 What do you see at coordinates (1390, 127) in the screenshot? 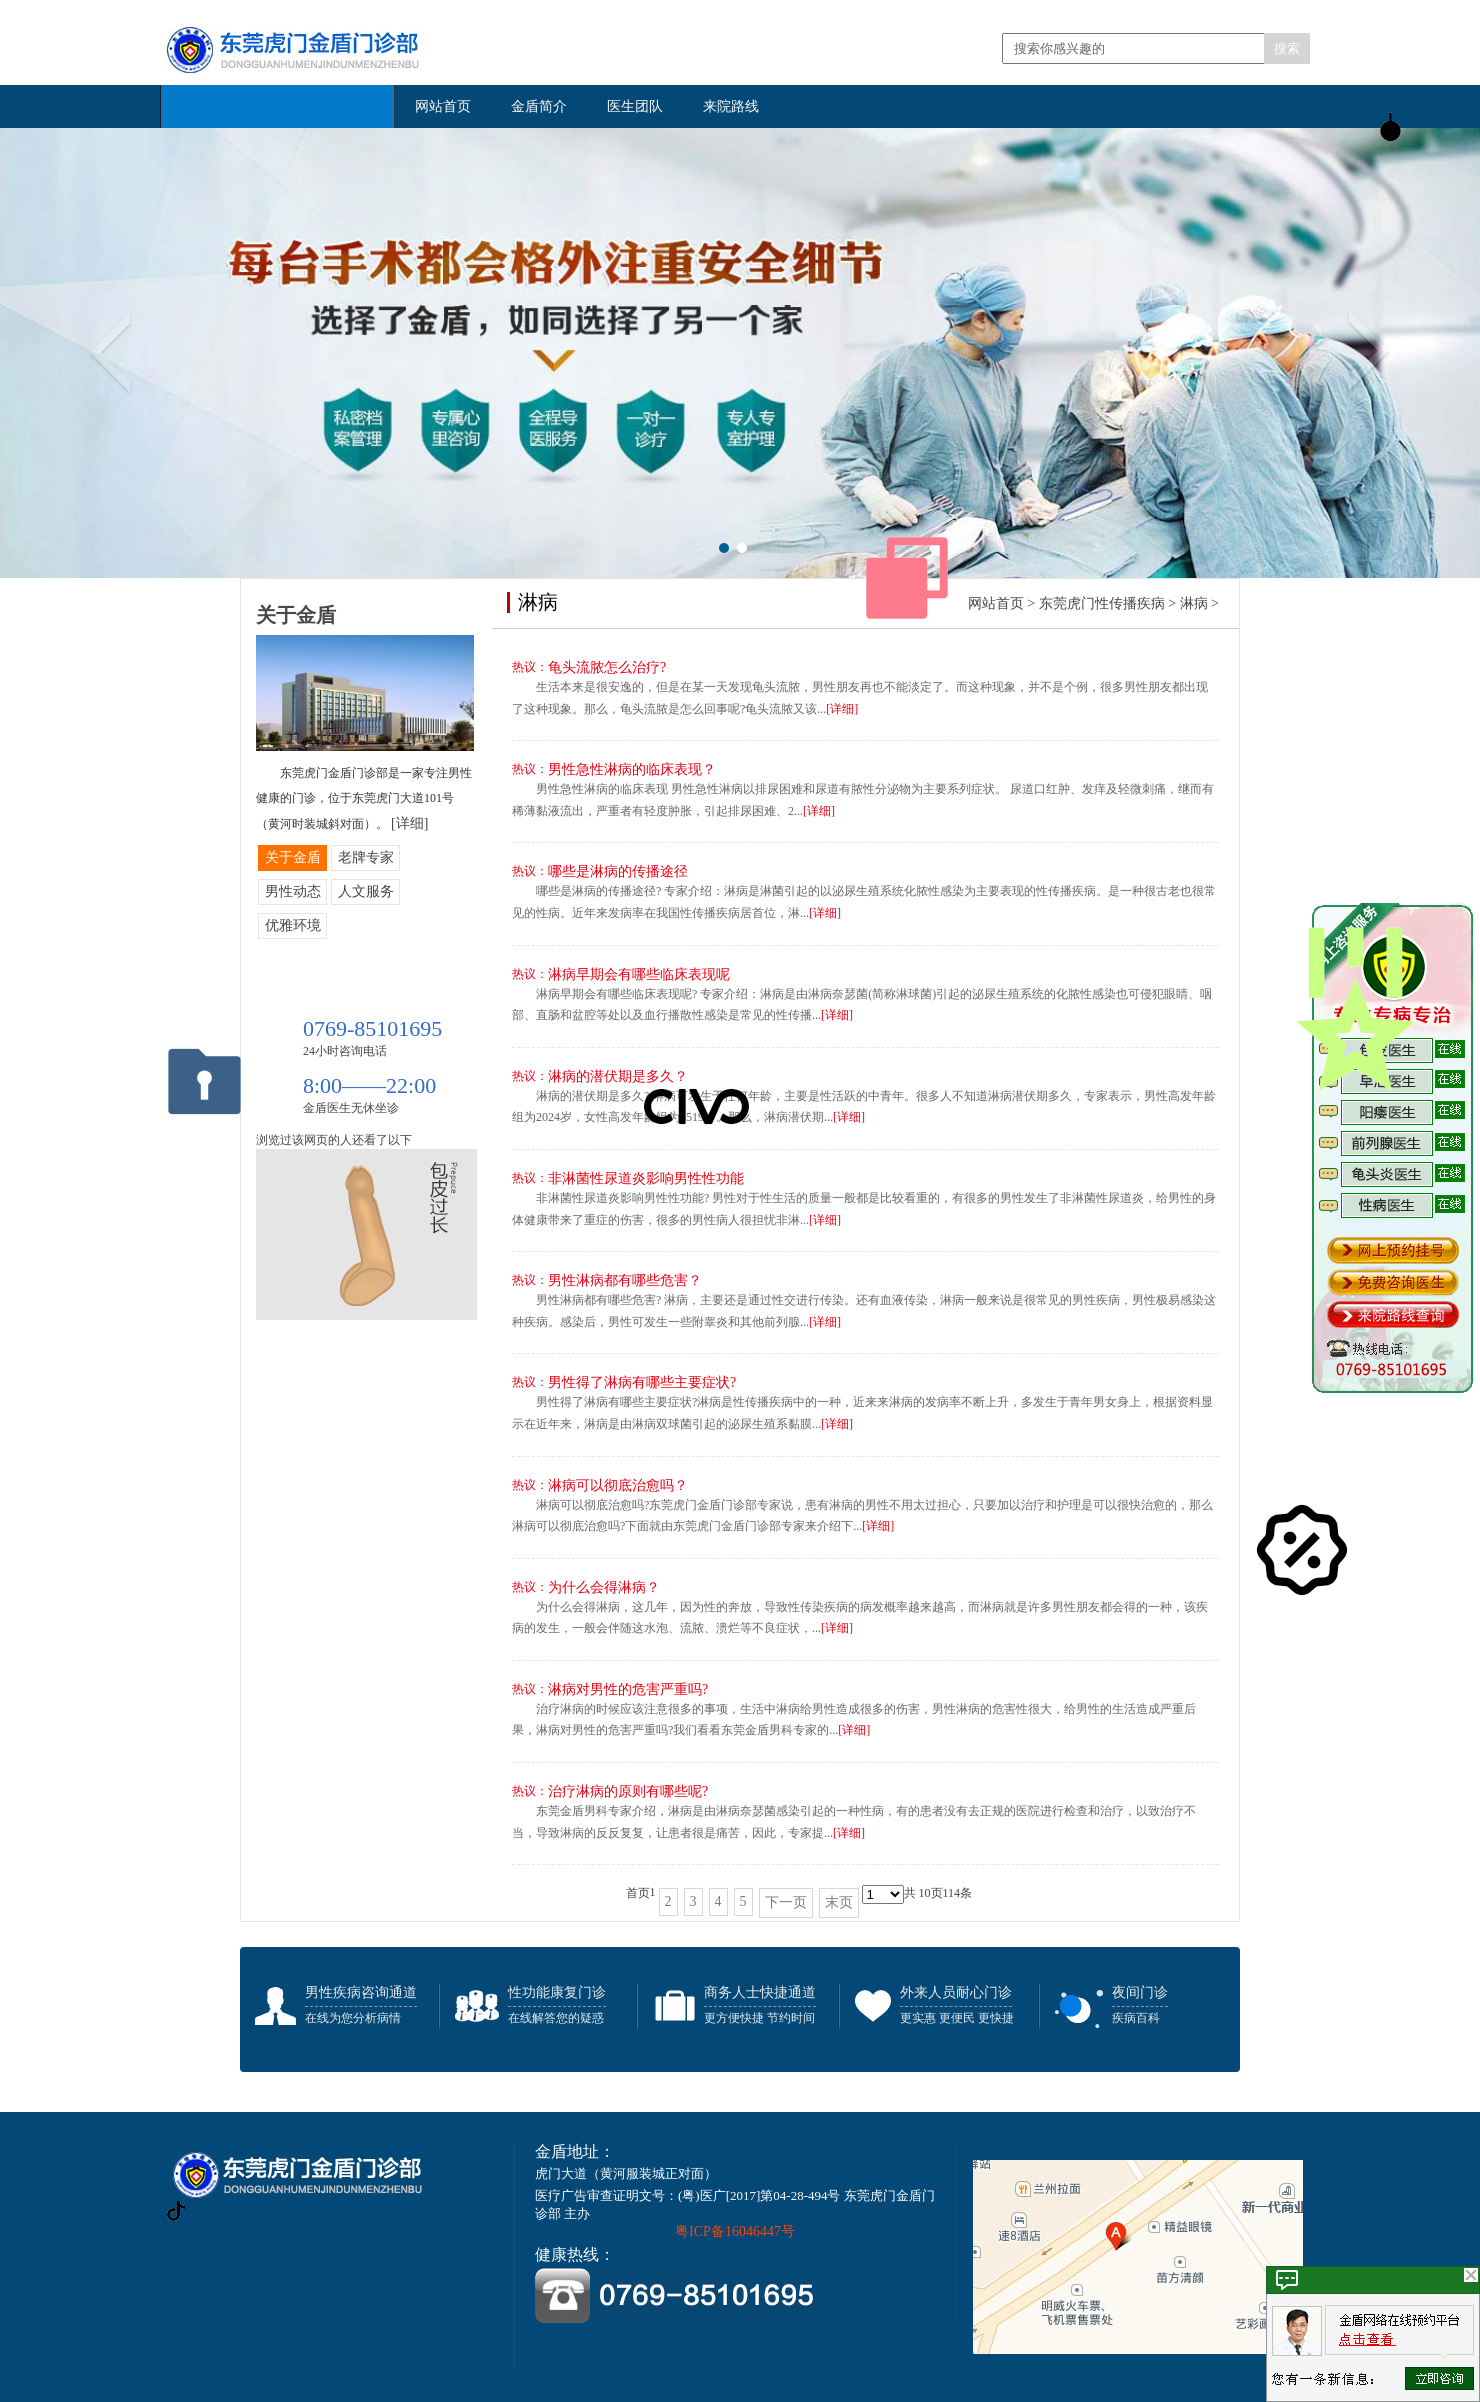
I see `indicates gender-neutral or non-binary option` at bounding box center [1390, 127].